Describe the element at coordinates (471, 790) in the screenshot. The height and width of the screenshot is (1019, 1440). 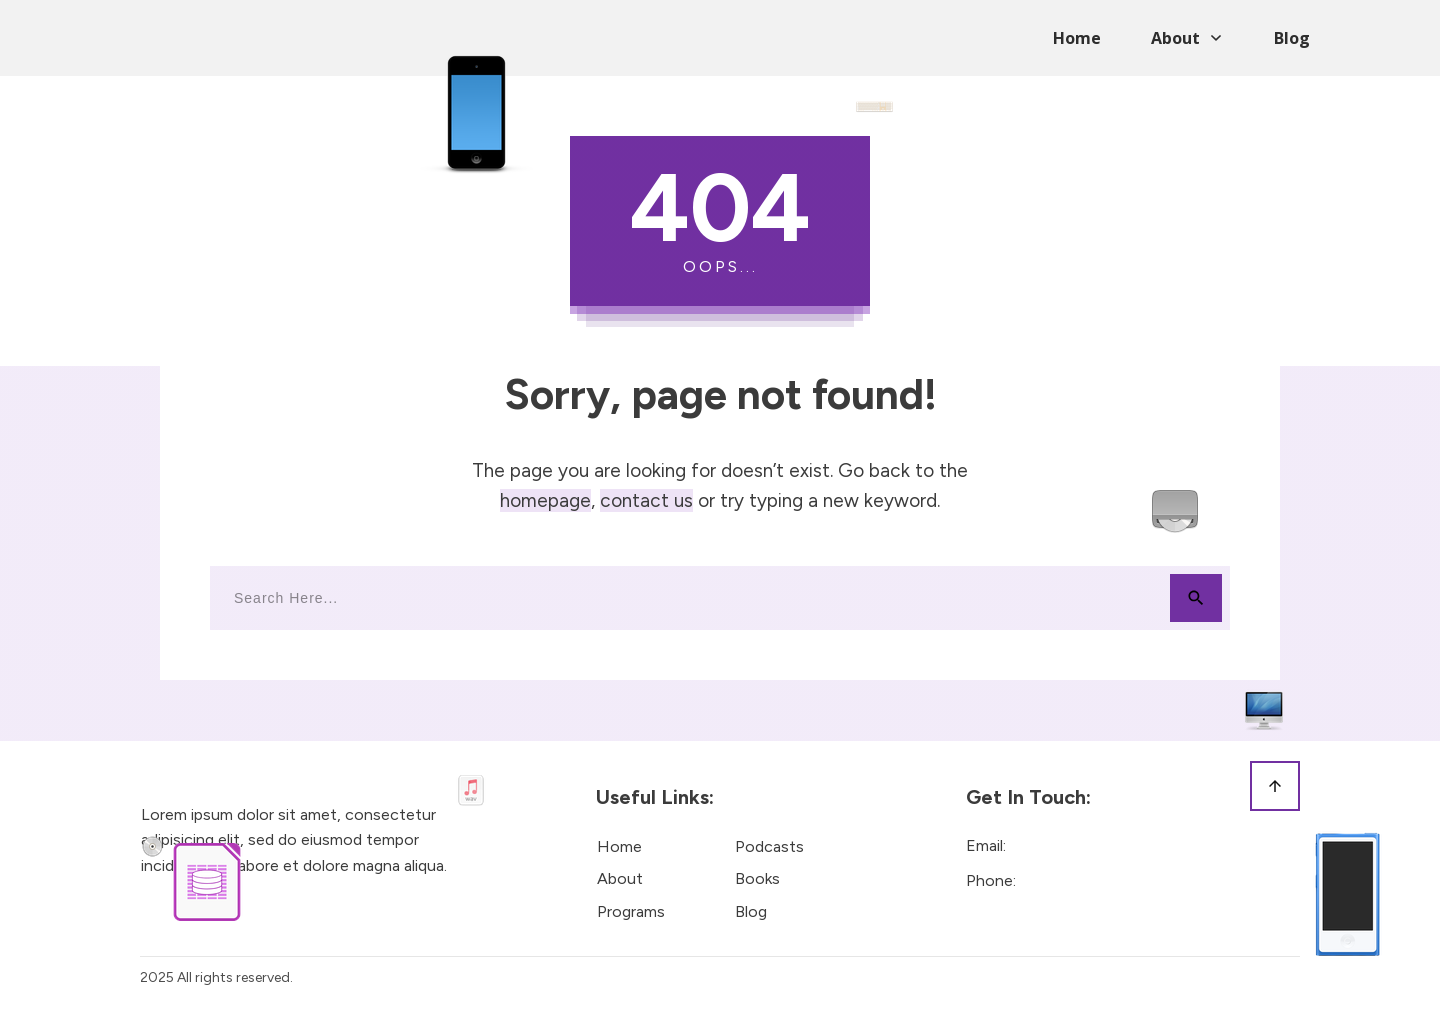
I see `an ADPCM audio file format indicator` at that location.